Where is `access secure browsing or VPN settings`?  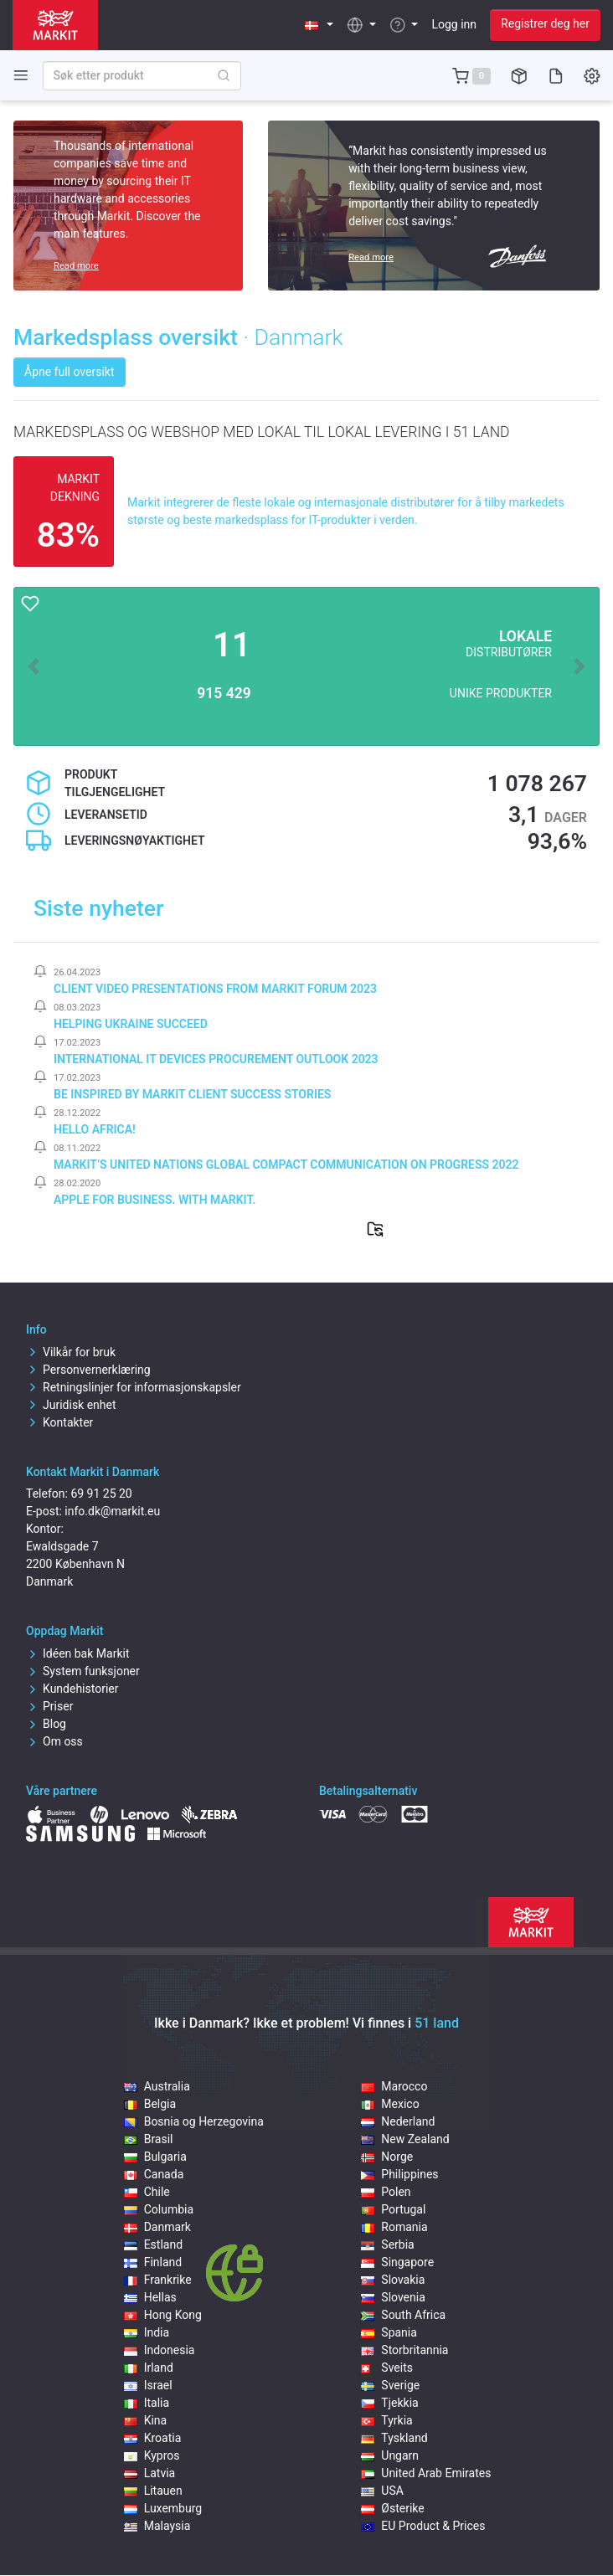 access secure browsing or VPN settings is located at coordinates (234, 2273).